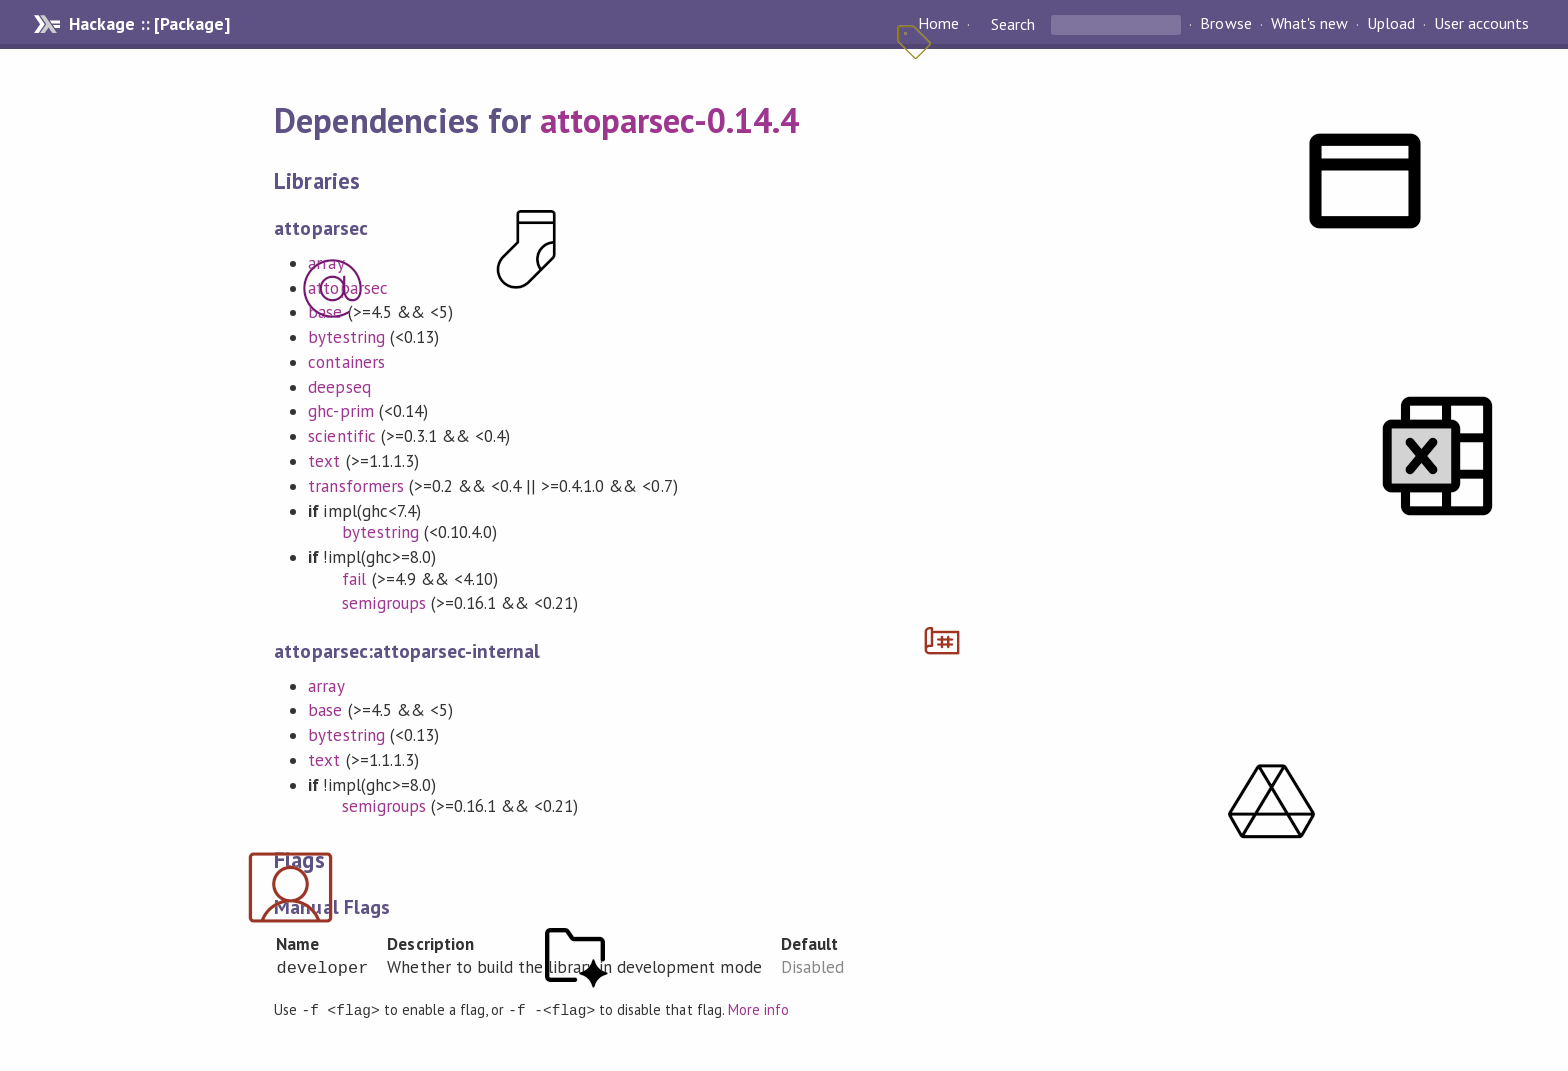  Describe the element at coordinates (1365, 181) in the screenshot. I see `open web browser` at that location.